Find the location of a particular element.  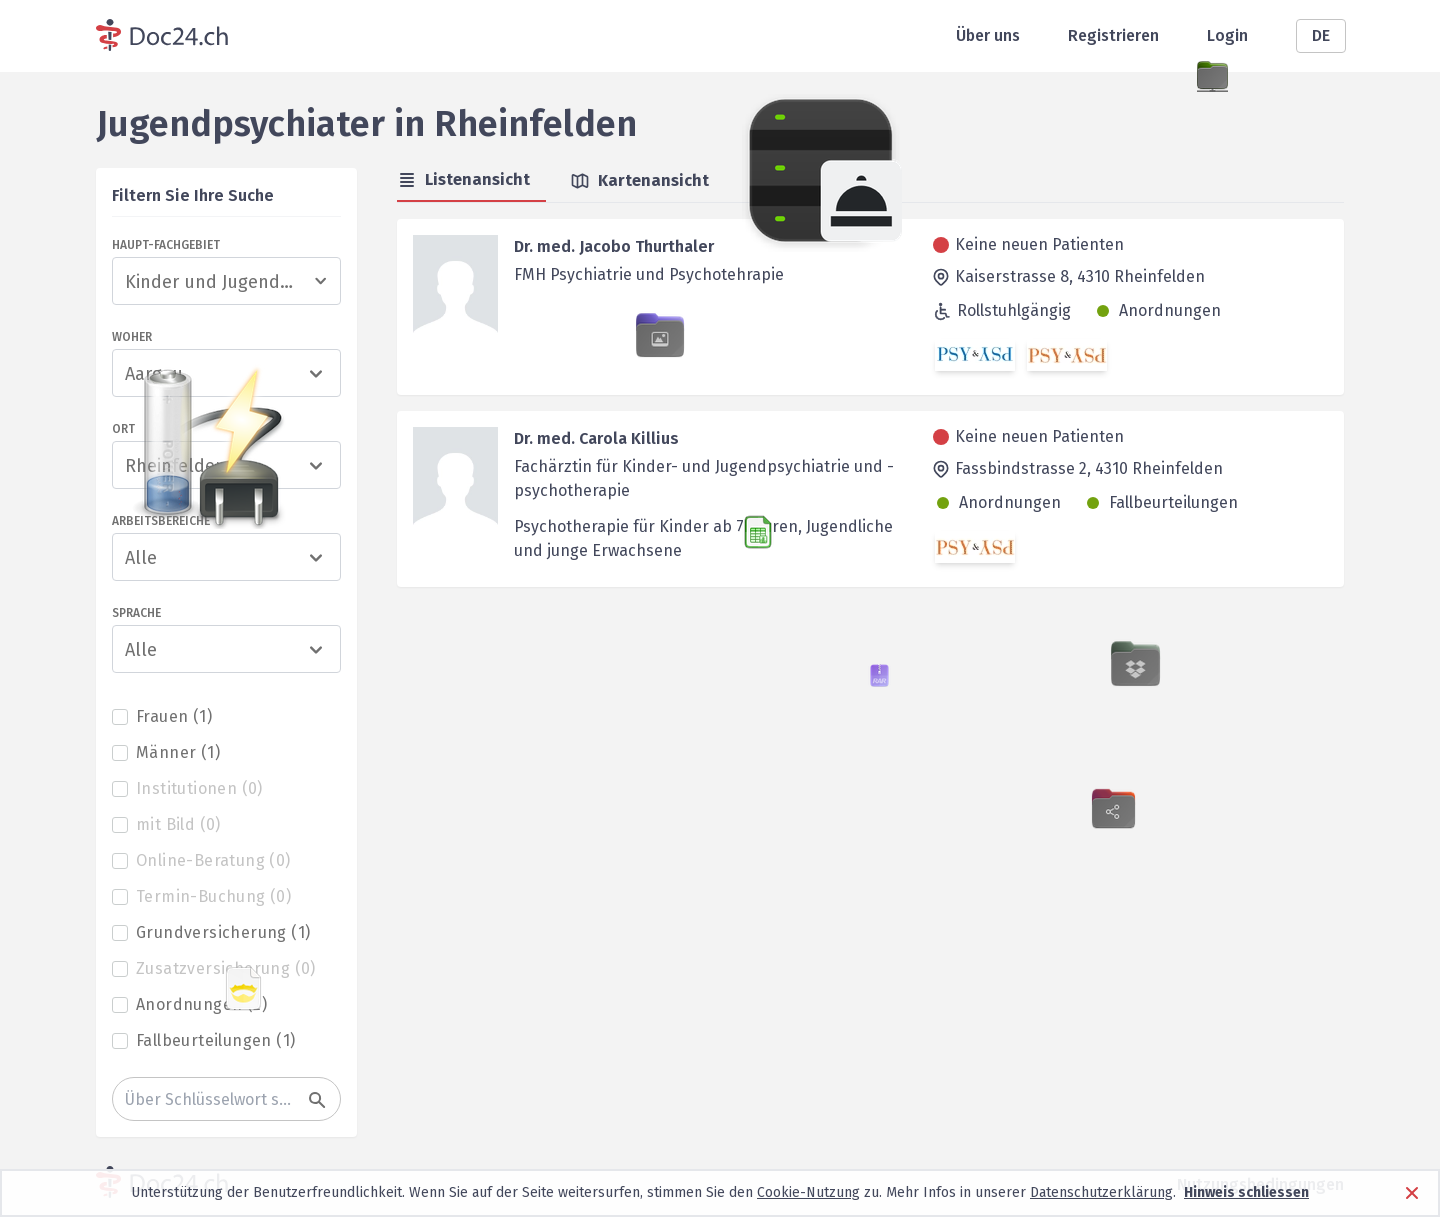

open dropbox synced folder is located at coordinates (1135, 663).